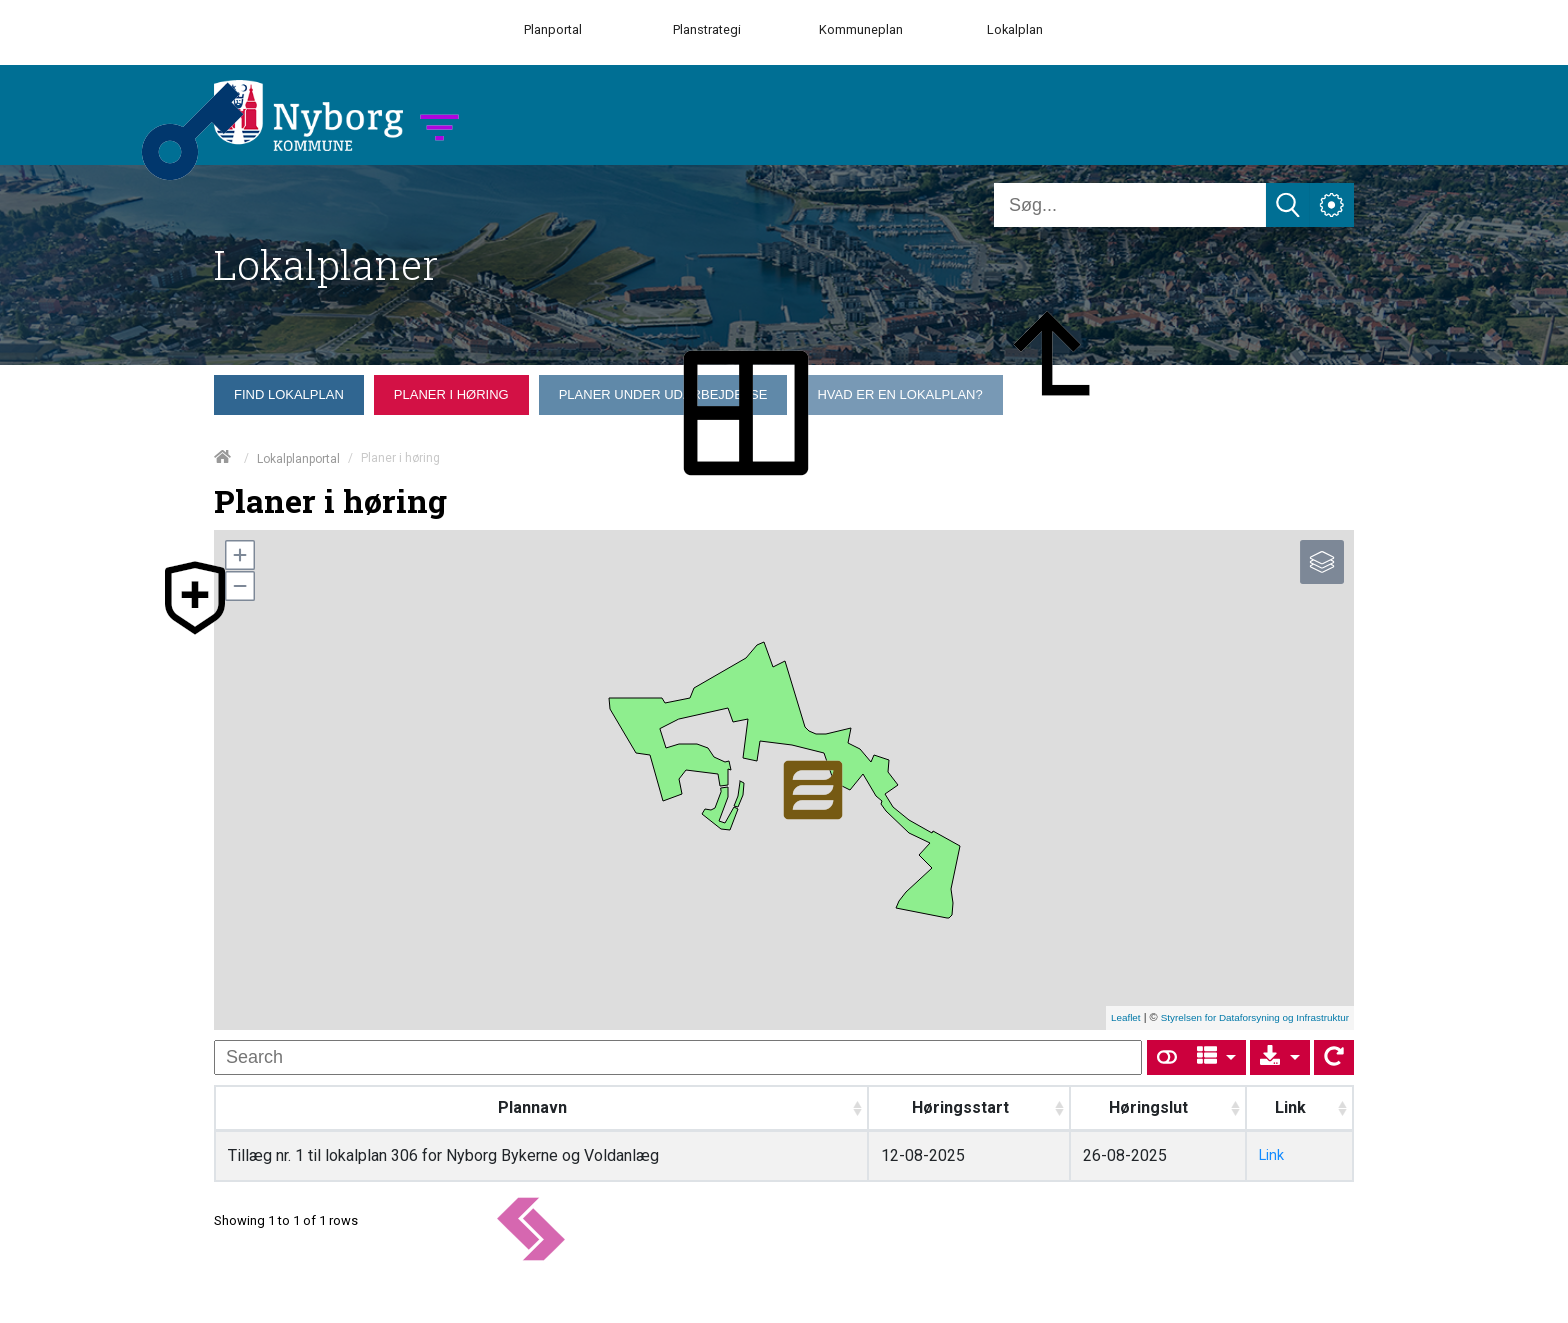 The width and height of the screenshot is (1568, 1323). What do you see at coordinates (746, 413) in the screenshot?
I see `switch to grid layout view` at bounding box center [746, 413].